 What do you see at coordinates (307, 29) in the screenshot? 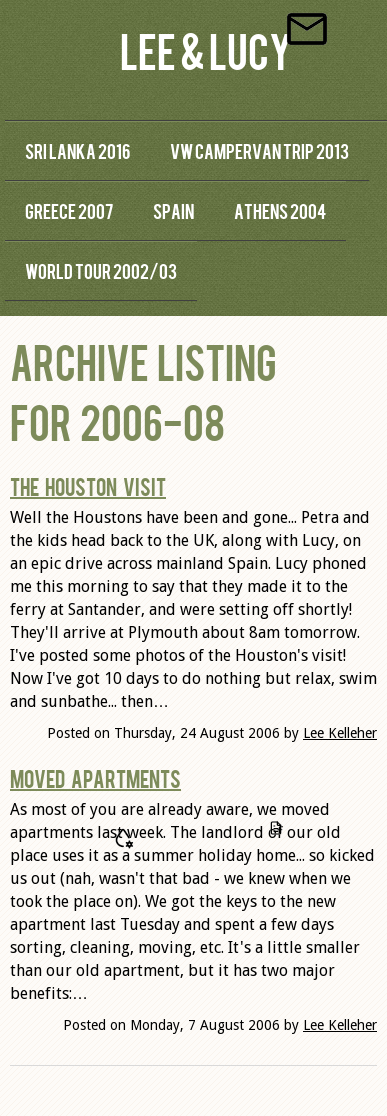
I see `open your inbox or email messages` at bounding box center [307, 29].